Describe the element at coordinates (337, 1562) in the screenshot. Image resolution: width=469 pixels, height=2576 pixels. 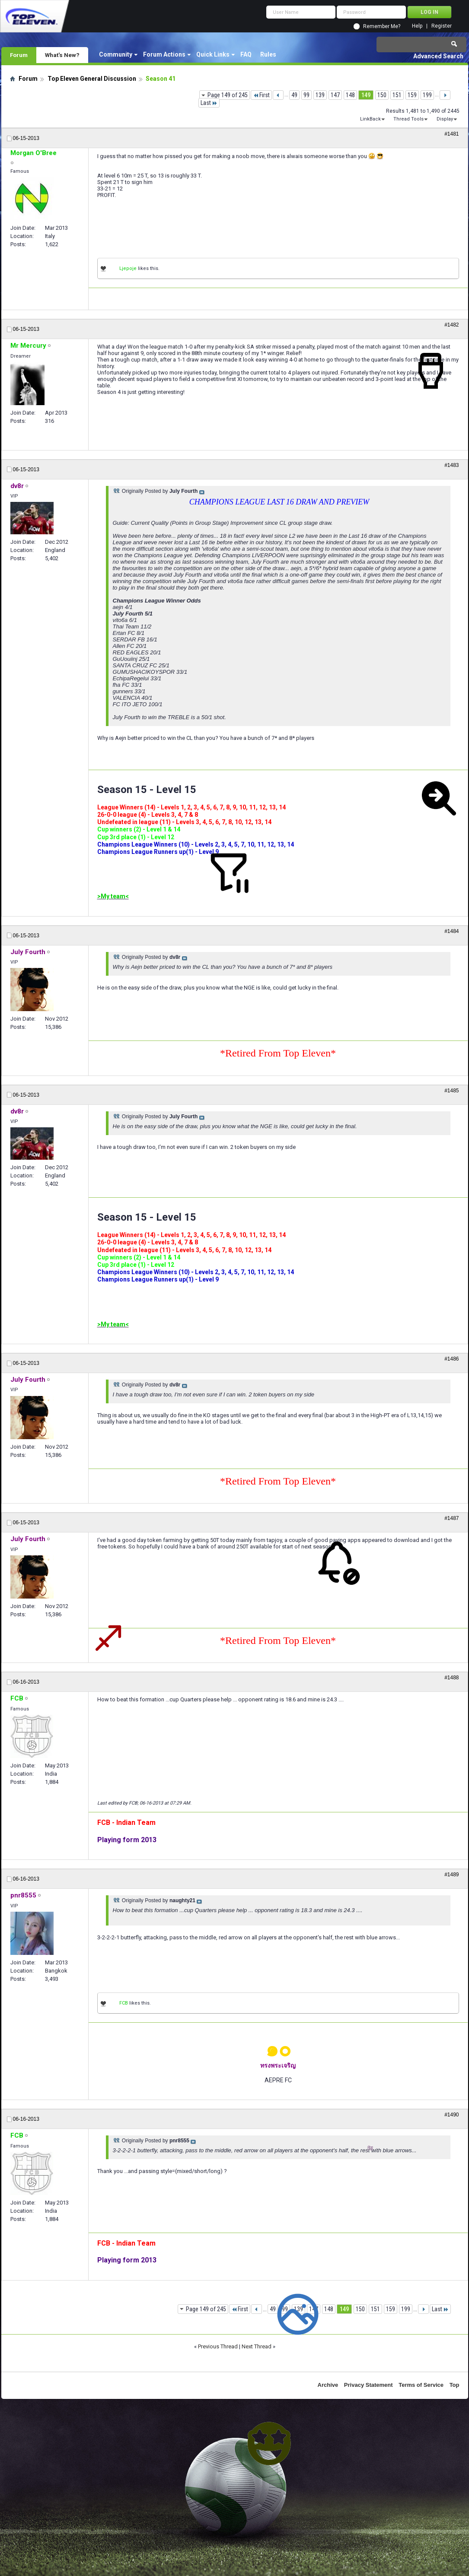
I see `mute or disable notifications` at that location.